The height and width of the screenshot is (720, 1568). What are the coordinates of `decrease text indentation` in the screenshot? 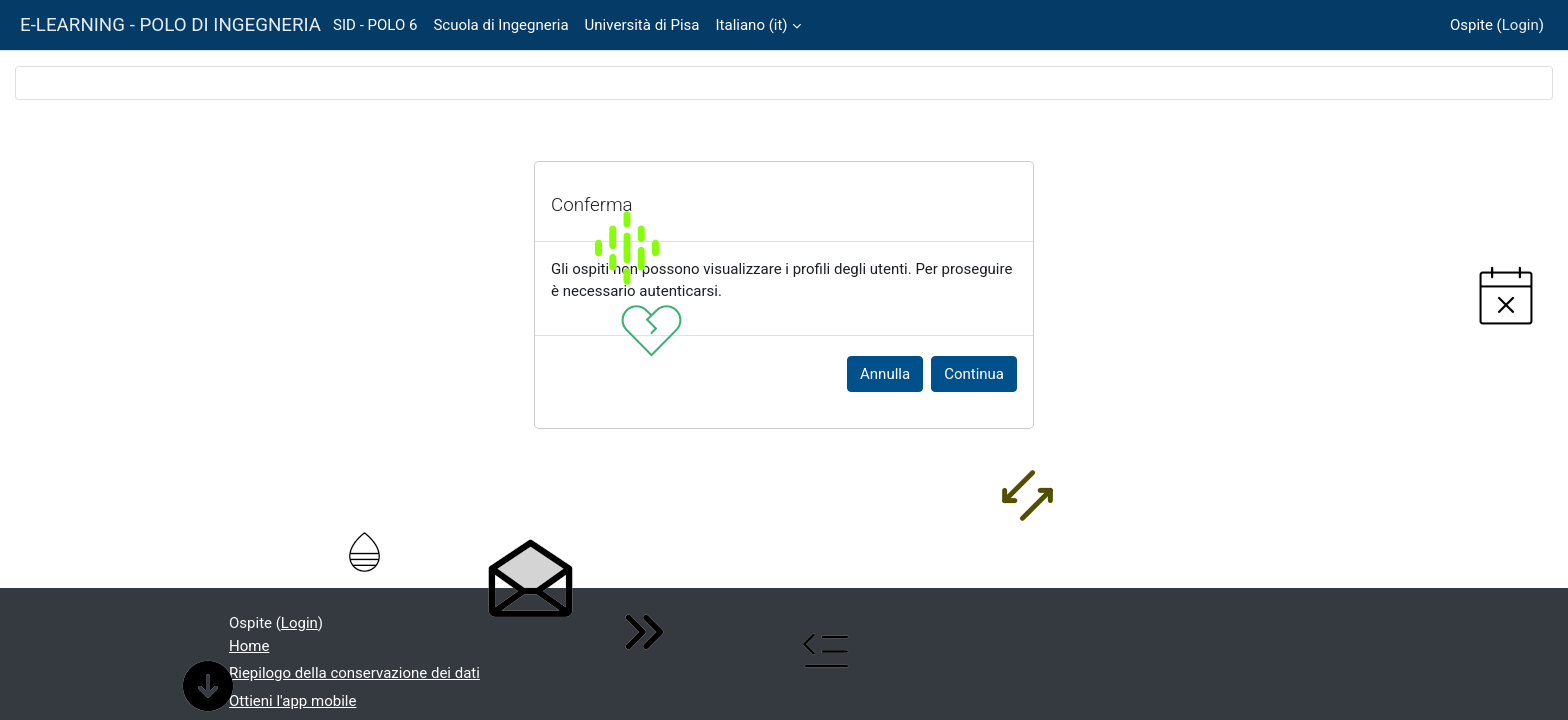 It's located at (826, 651).